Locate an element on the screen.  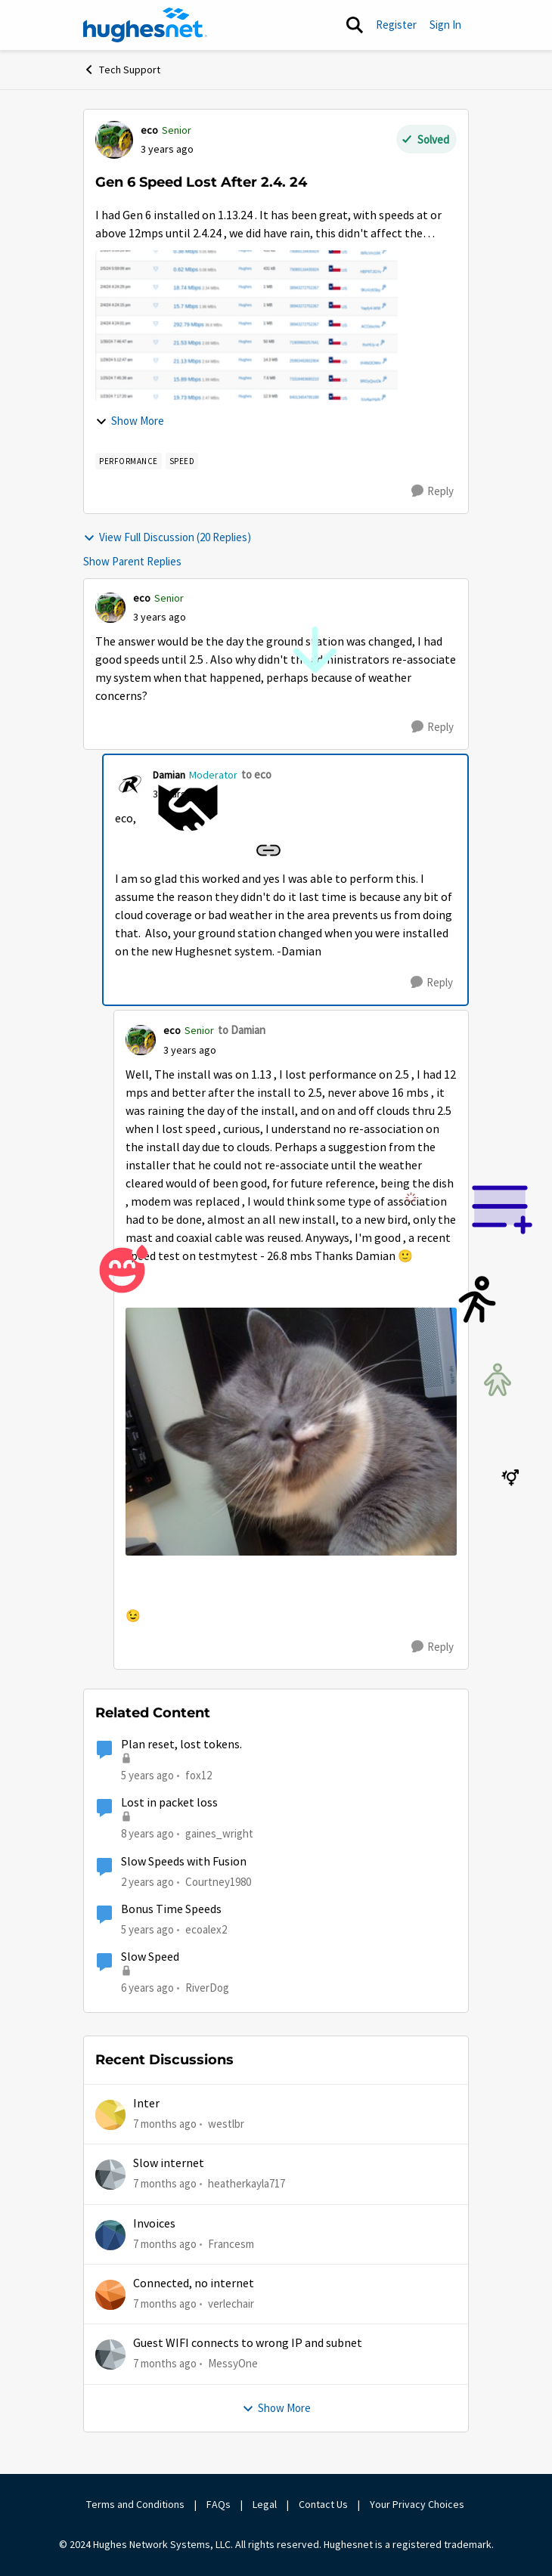
access your profile or account is located at coordinates (498, 1380).